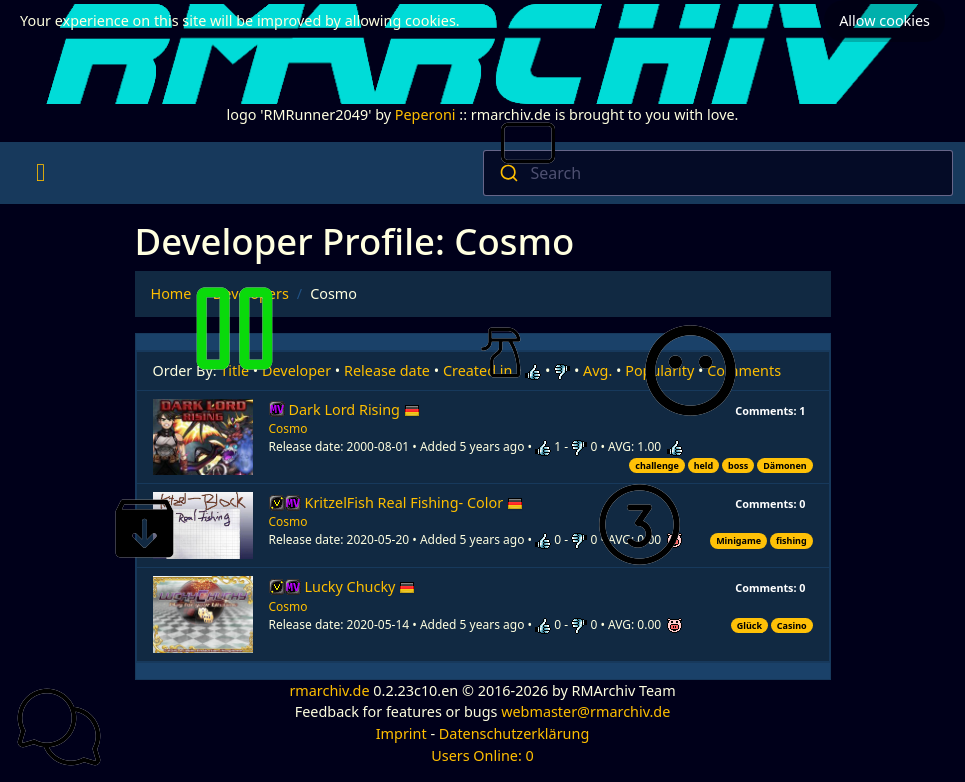 The height and width of the screenshot is (782, 965). What do you see at coordinates (502, 352) in the screenshot?
I see `access cleaning or household tools` at bounding box center [502, 352].